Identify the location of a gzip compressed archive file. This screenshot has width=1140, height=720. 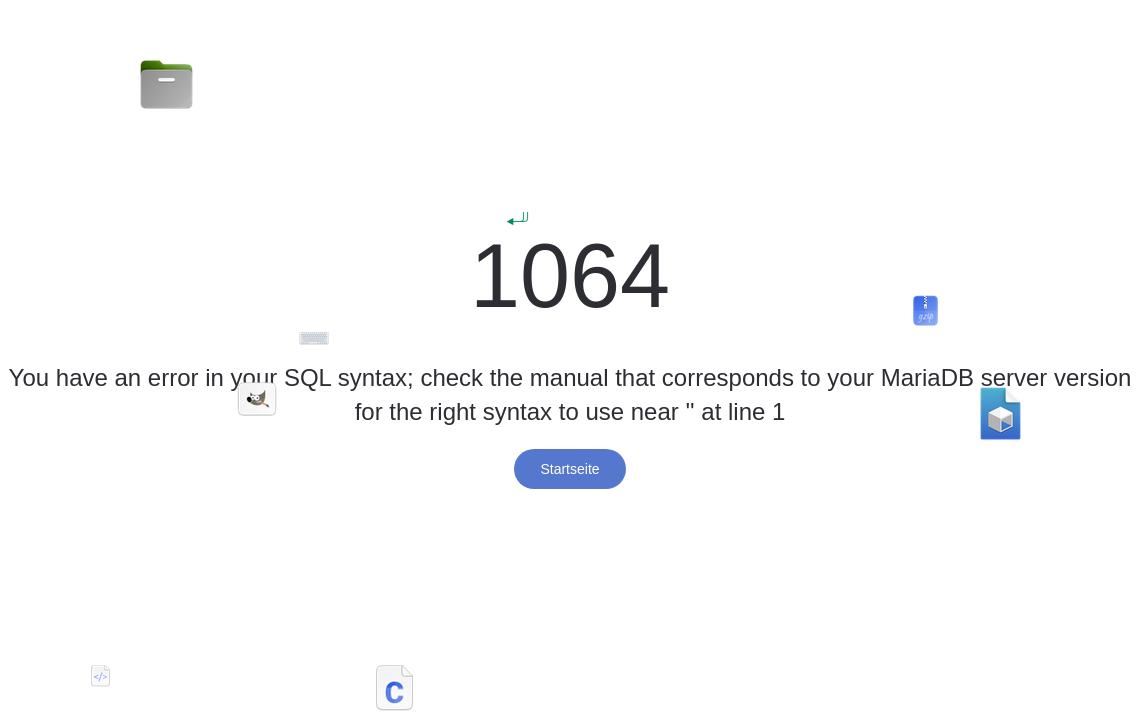
(925, 310).